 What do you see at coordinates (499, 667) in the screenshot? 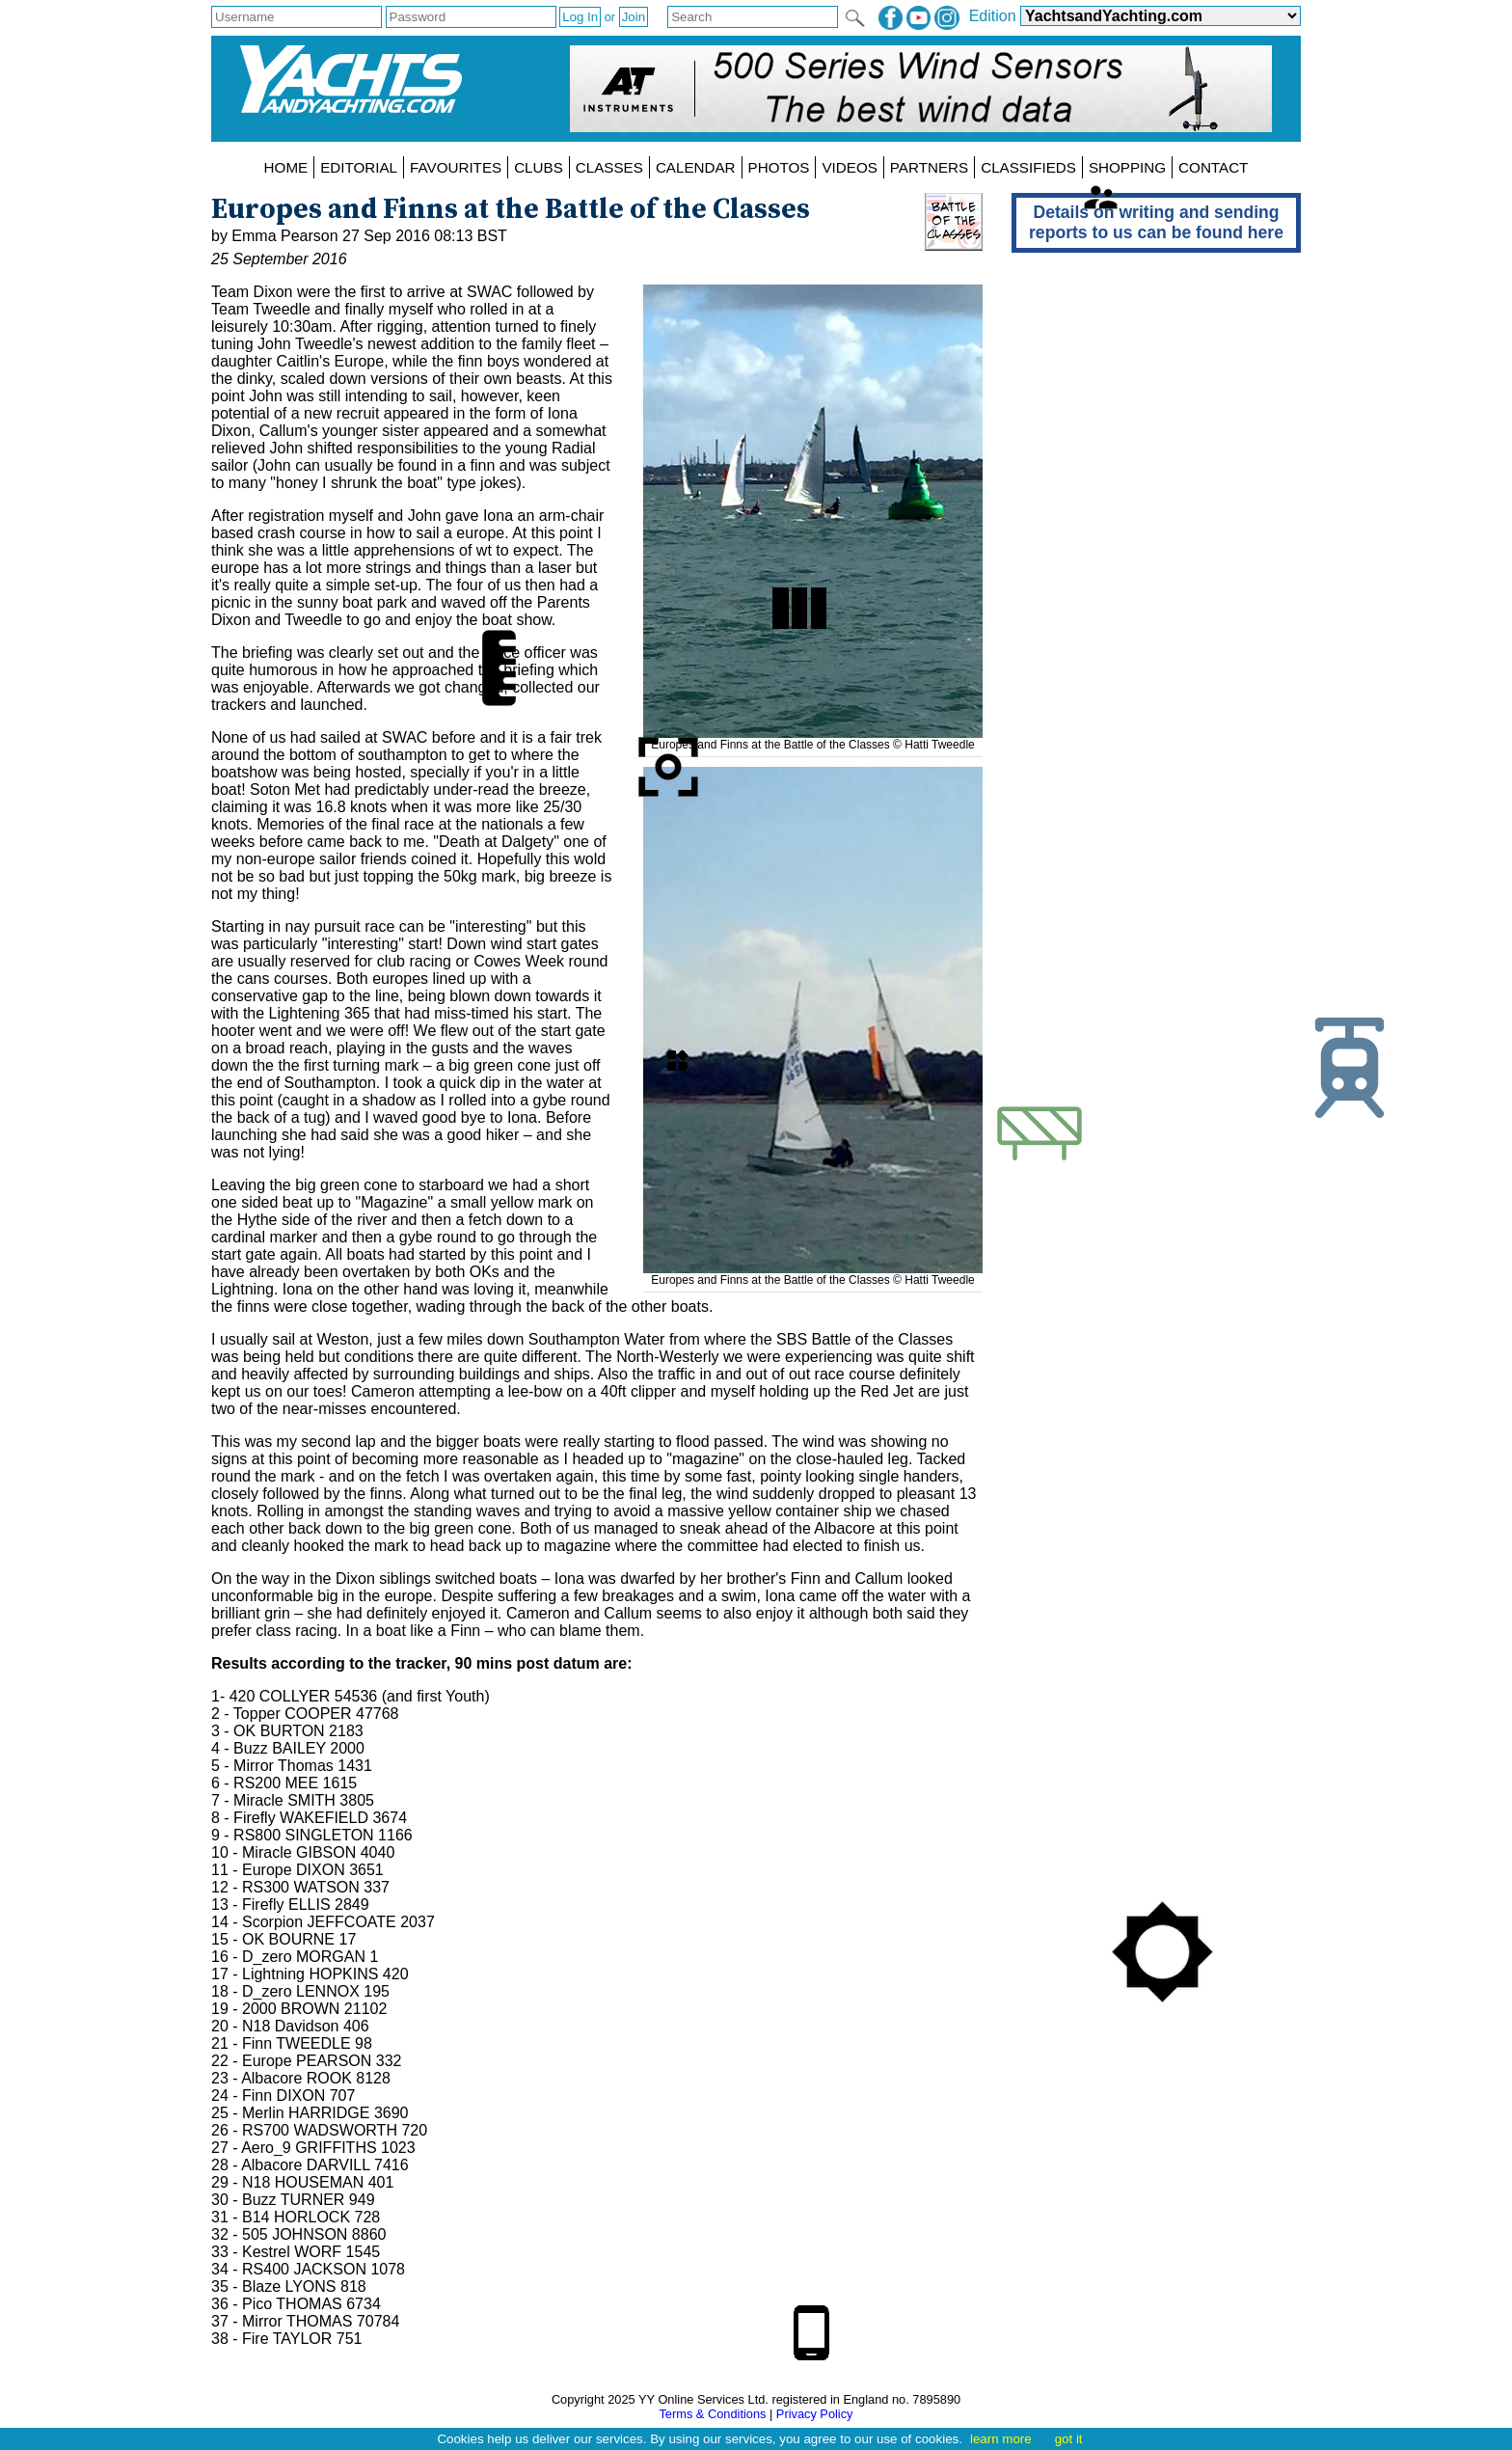
I see `measure vertical height or length` at bounding box center [499, 667].